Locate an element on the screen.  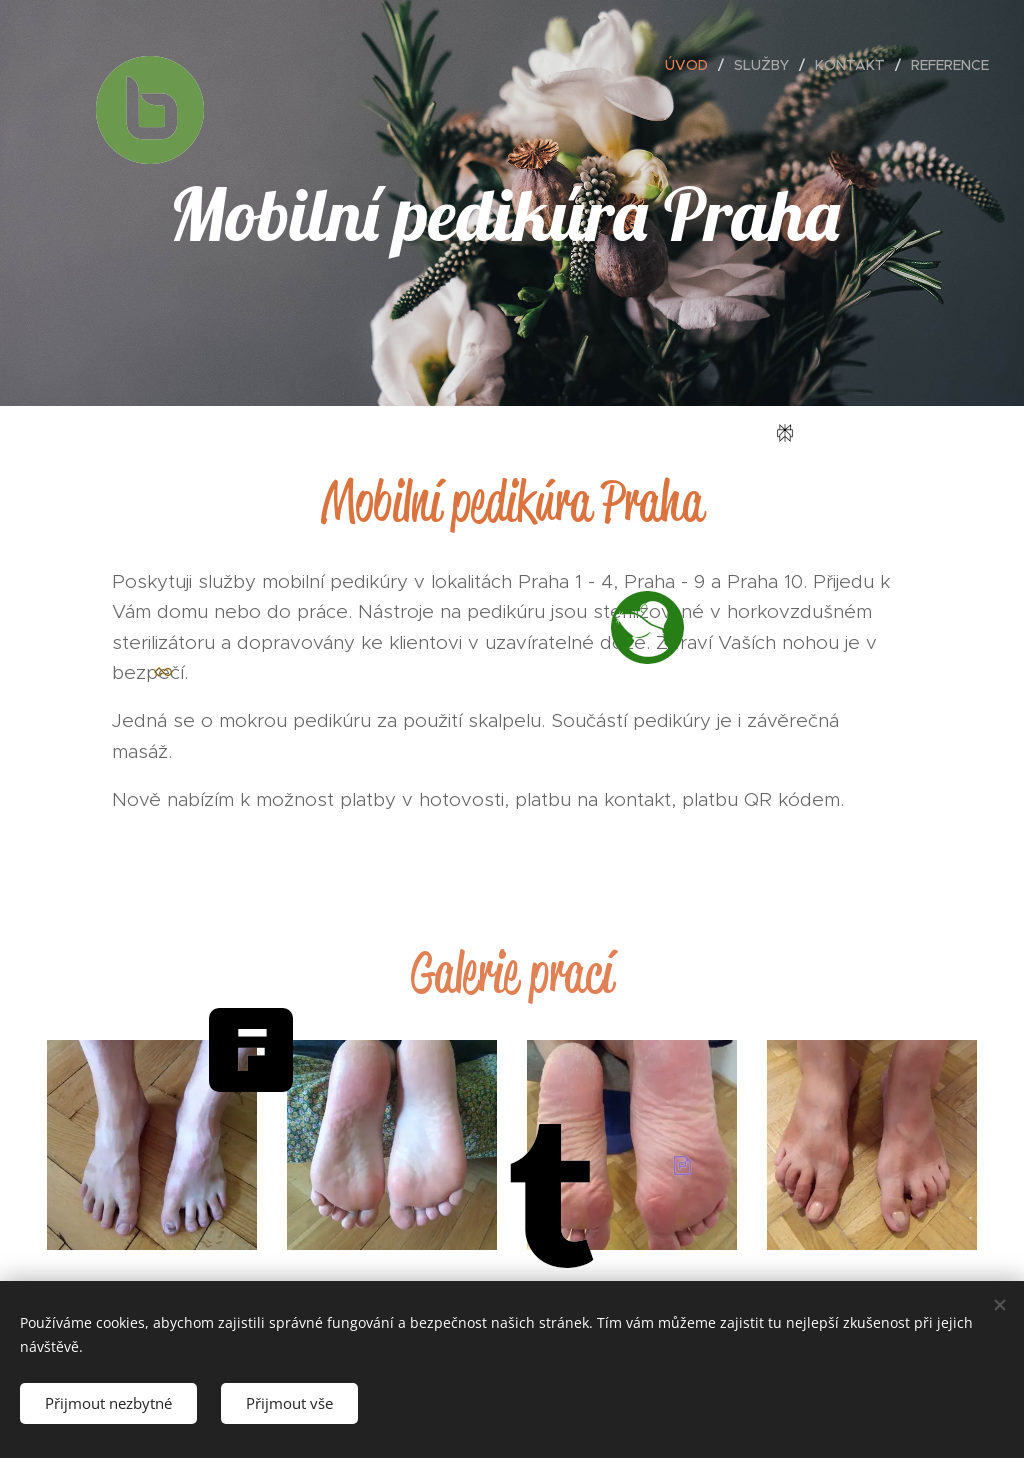
open Tumblr app is located at coordinates (552, 1196).